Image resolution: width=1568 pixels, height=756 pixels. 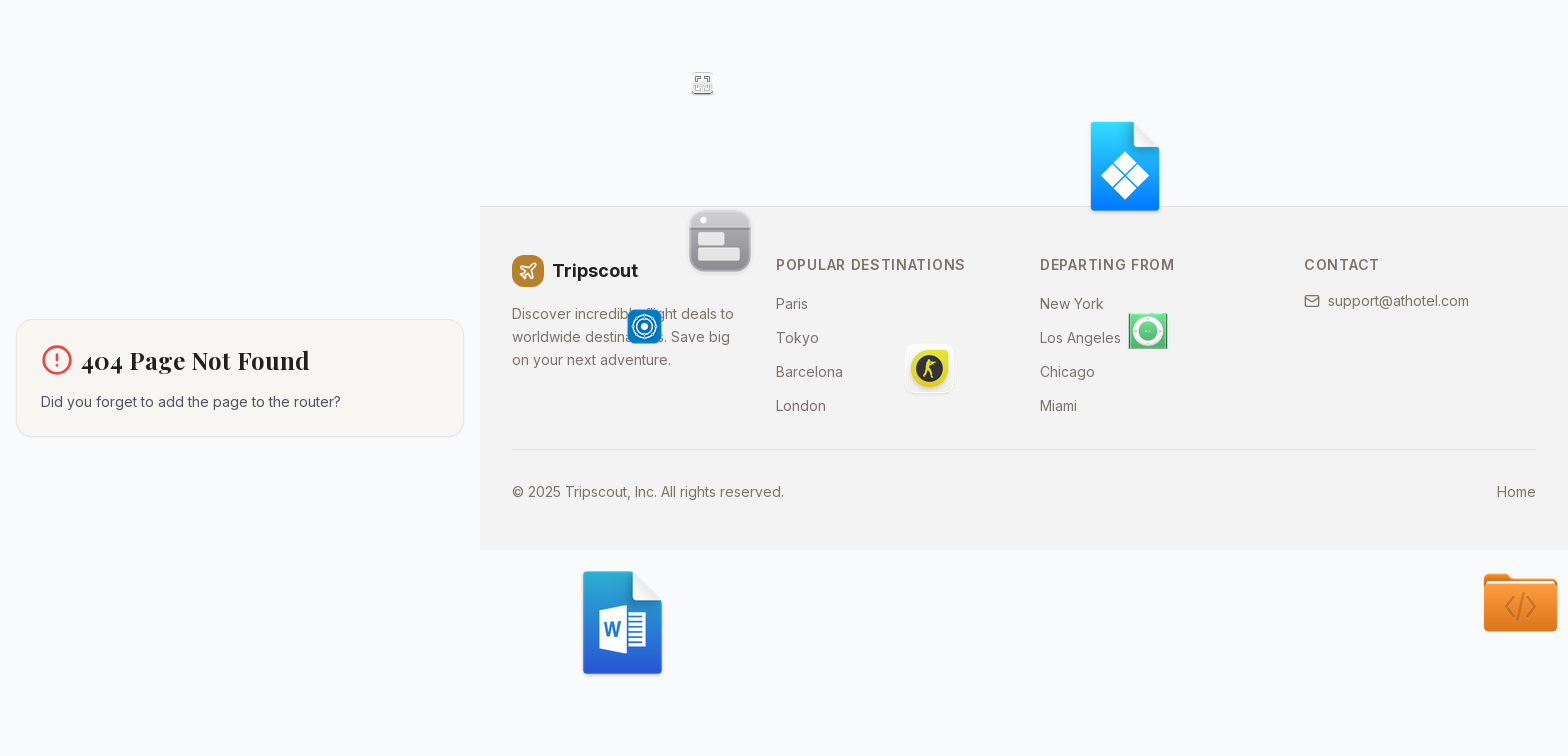 I want to click on microsoft word template file, so click(x=622, y=622).